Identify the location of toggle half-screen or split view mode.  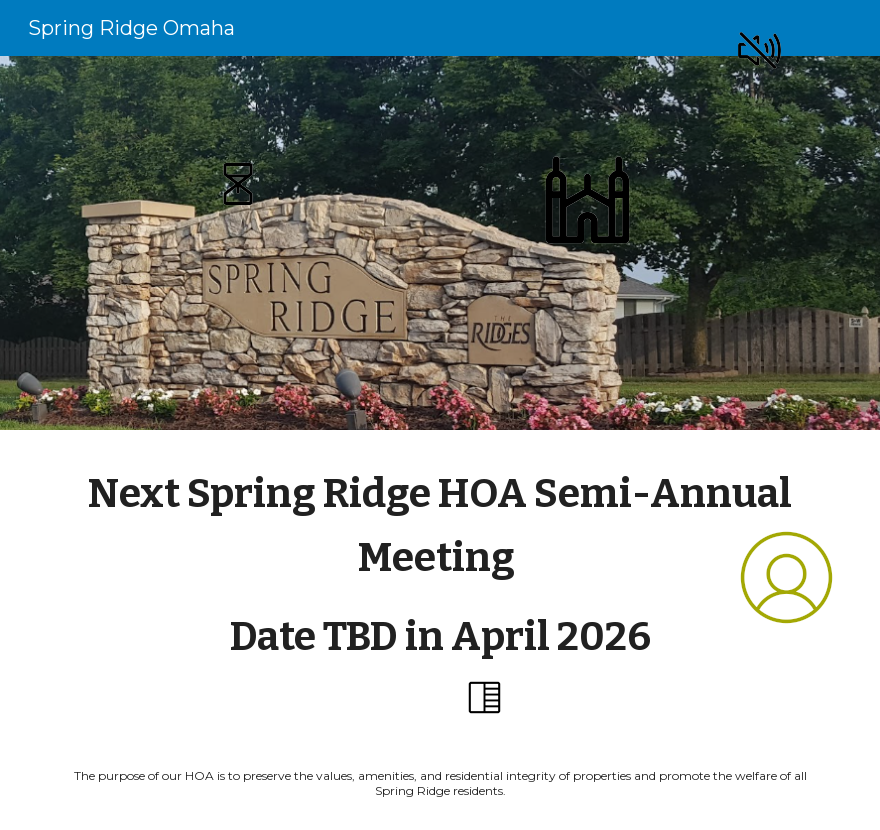
(484, 697).